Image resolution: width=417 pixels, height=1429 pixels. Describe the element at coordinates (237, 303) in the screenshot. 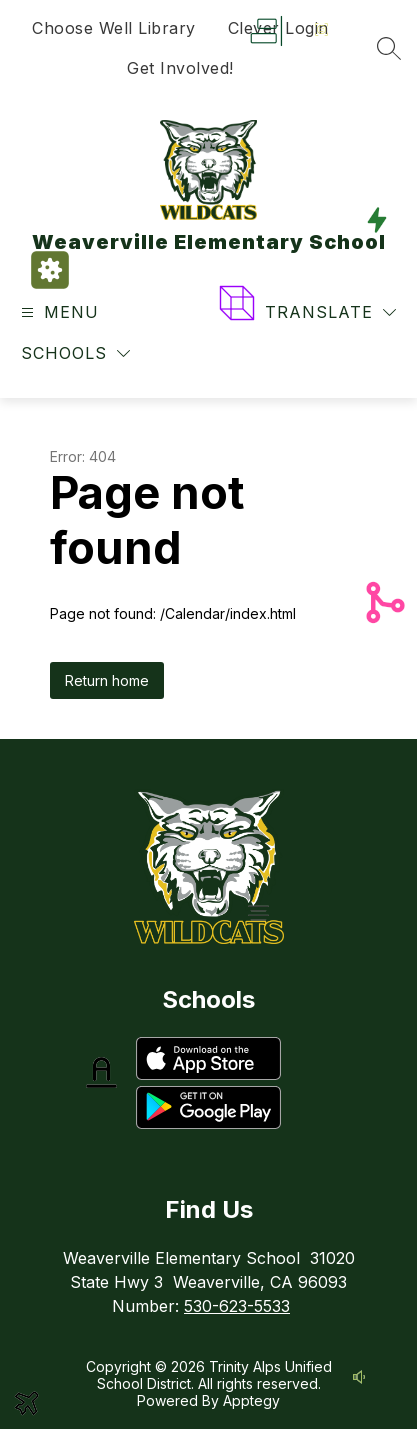

I see `view 3D model or object` at that location.